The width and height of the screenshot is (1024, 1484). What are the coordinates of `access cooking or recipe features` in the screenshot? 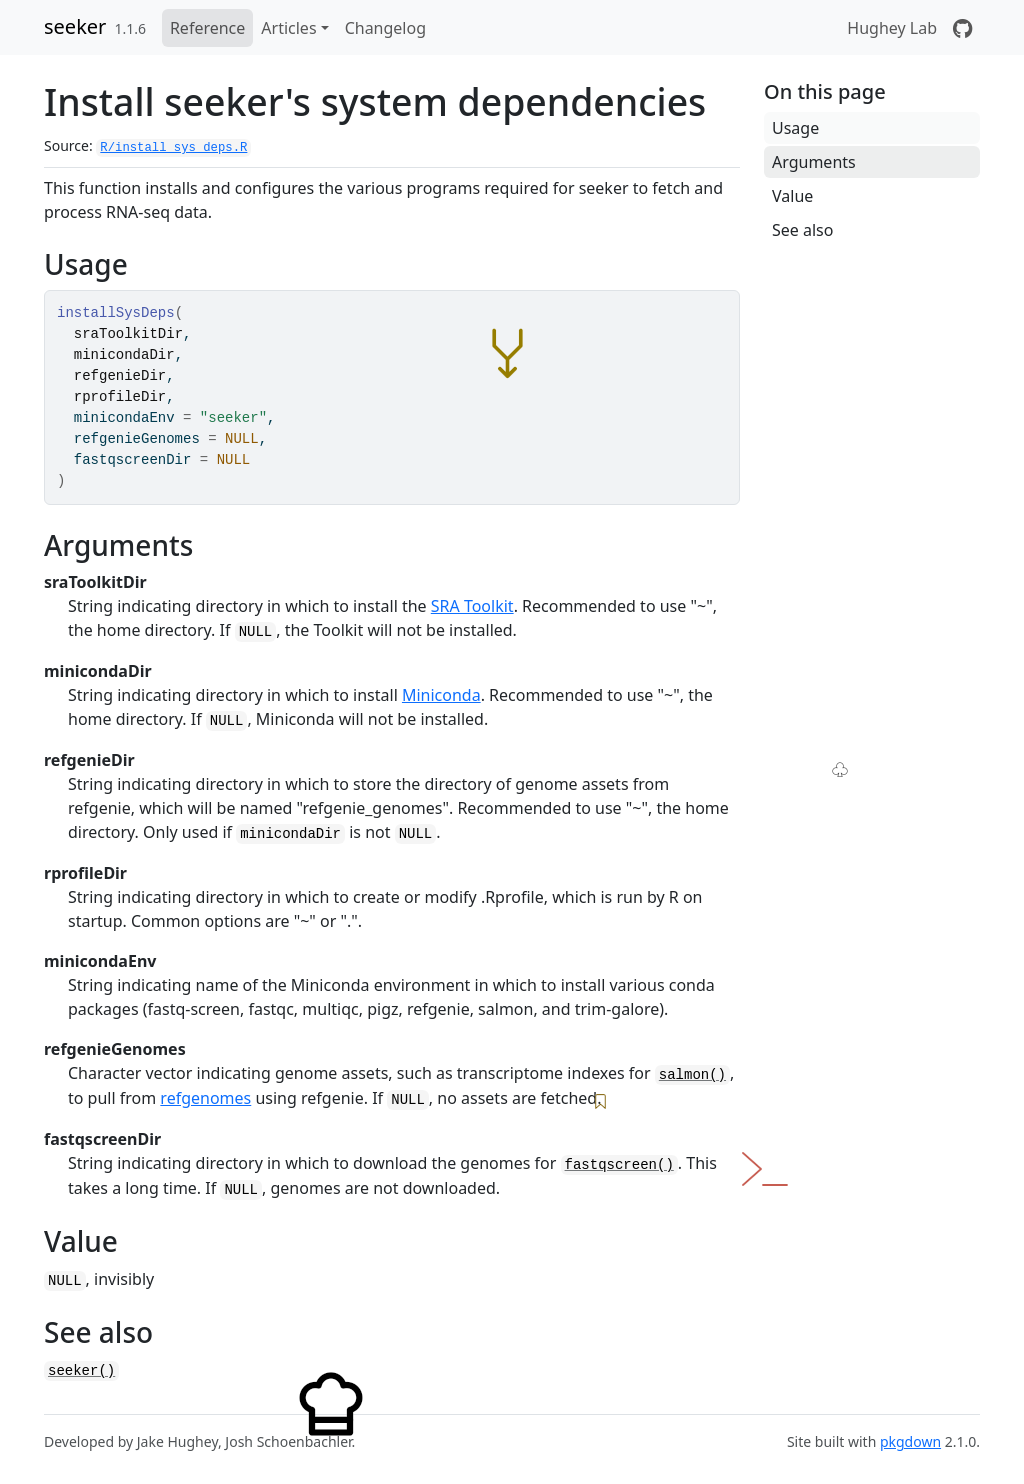 It's located at (331, 1404).